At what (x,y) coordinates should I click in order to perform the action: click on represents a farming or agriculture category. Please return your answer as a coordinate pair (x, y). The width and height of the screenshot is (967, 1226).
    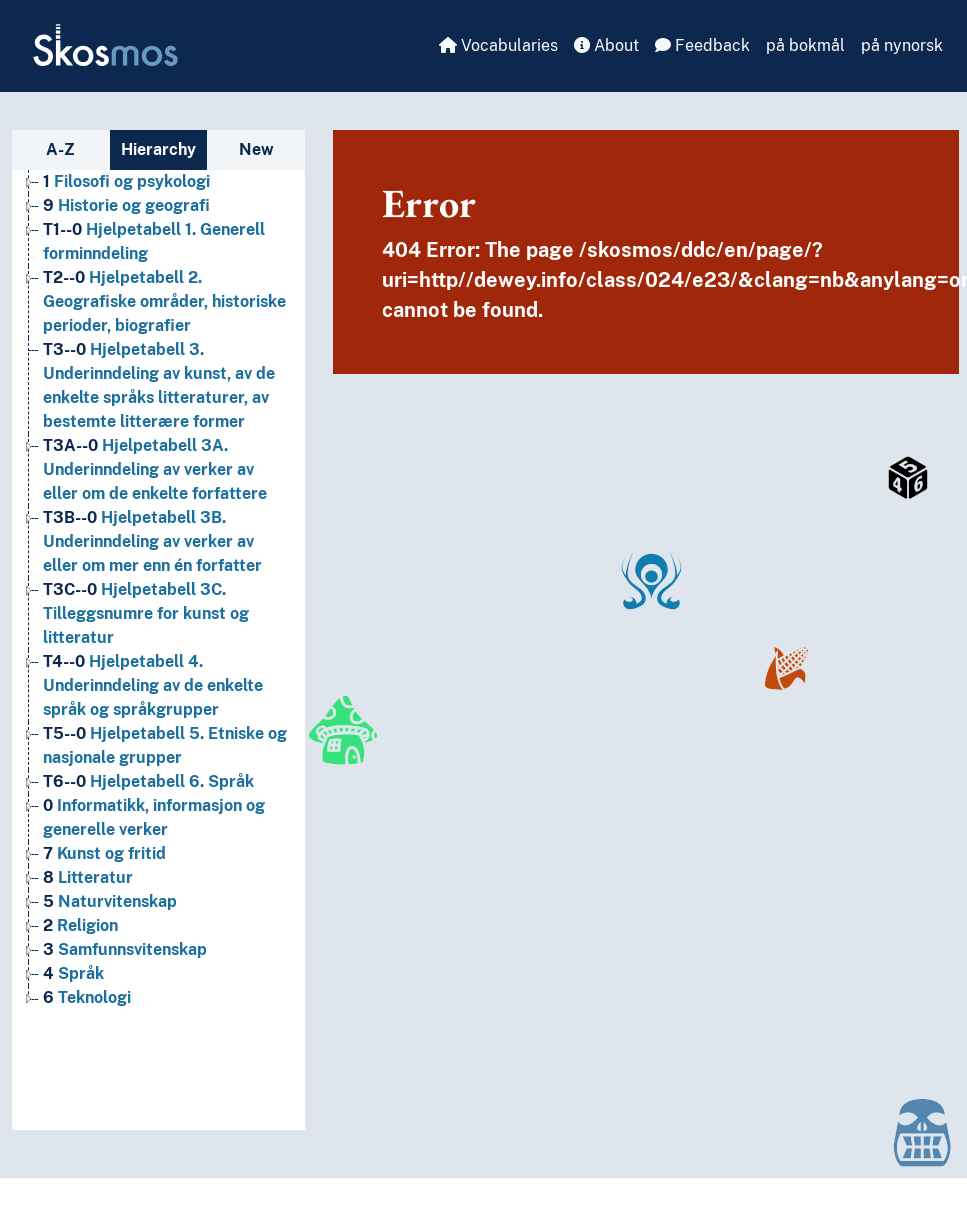
    Looking at the image, I should click on (786, 668).